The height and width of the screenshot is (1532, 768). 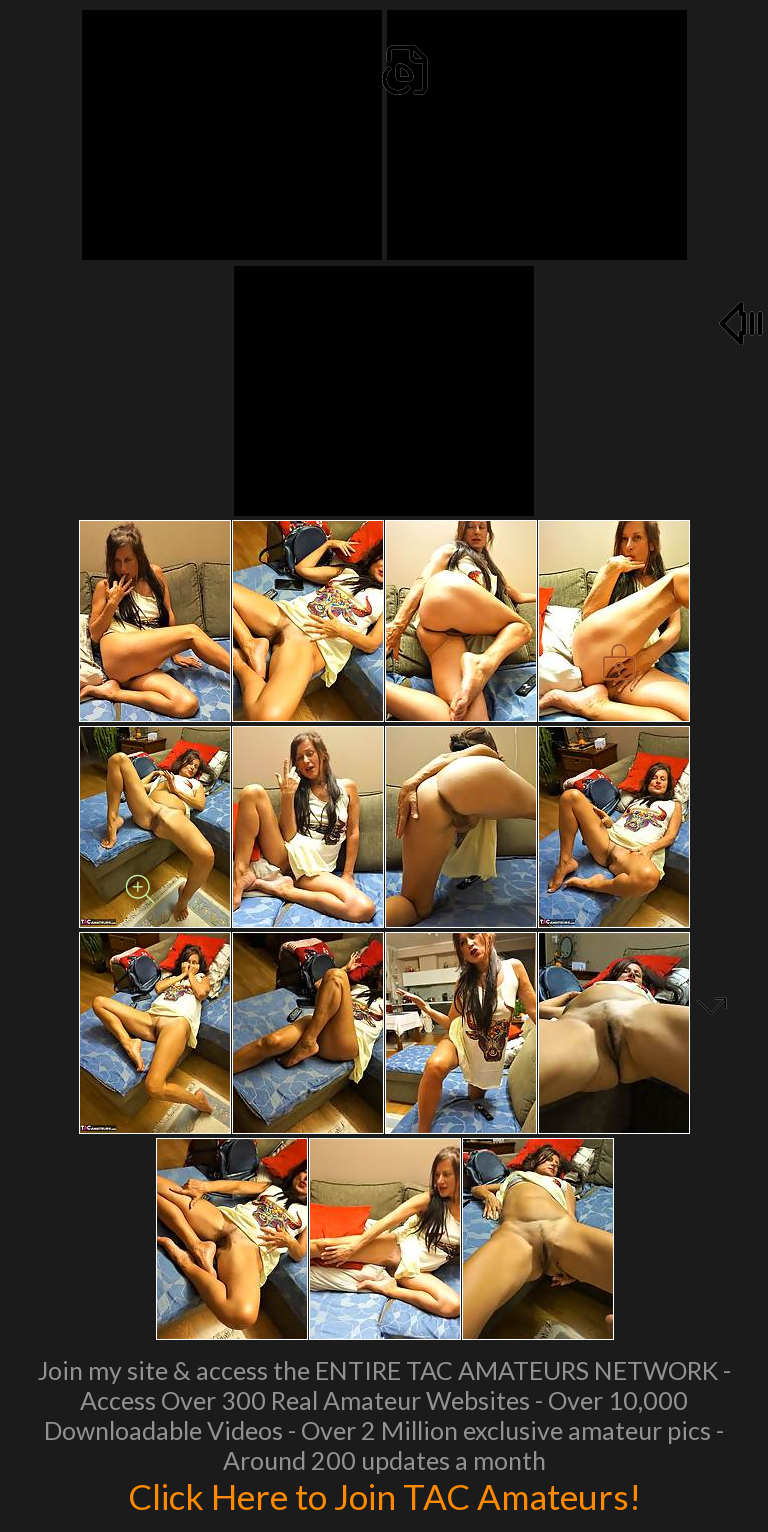 I want to click on view pie chart report, so click(x=407, y=70).